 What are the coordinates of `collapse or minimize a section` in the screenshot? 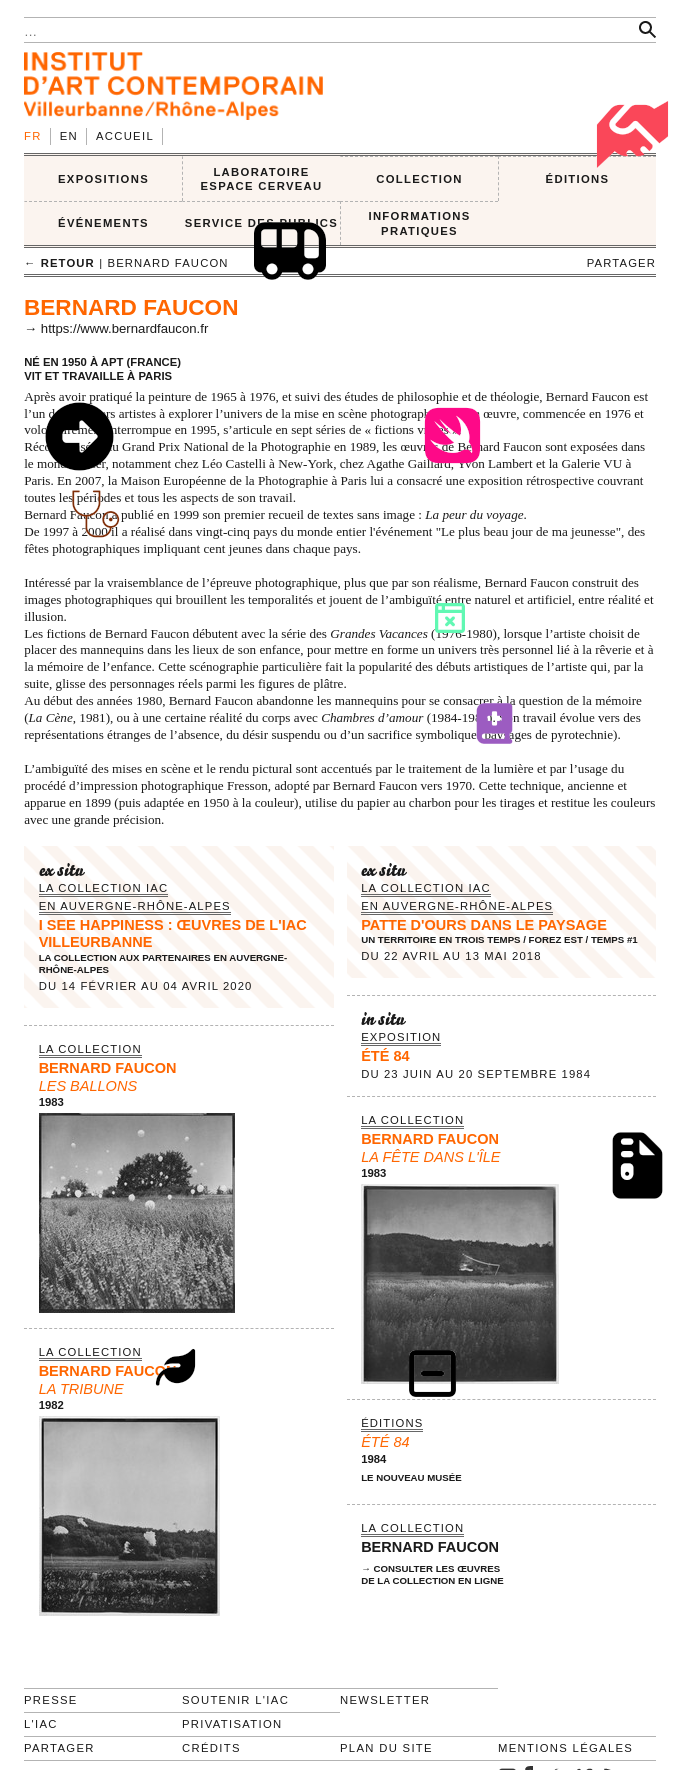 It's located at (432, 1373).